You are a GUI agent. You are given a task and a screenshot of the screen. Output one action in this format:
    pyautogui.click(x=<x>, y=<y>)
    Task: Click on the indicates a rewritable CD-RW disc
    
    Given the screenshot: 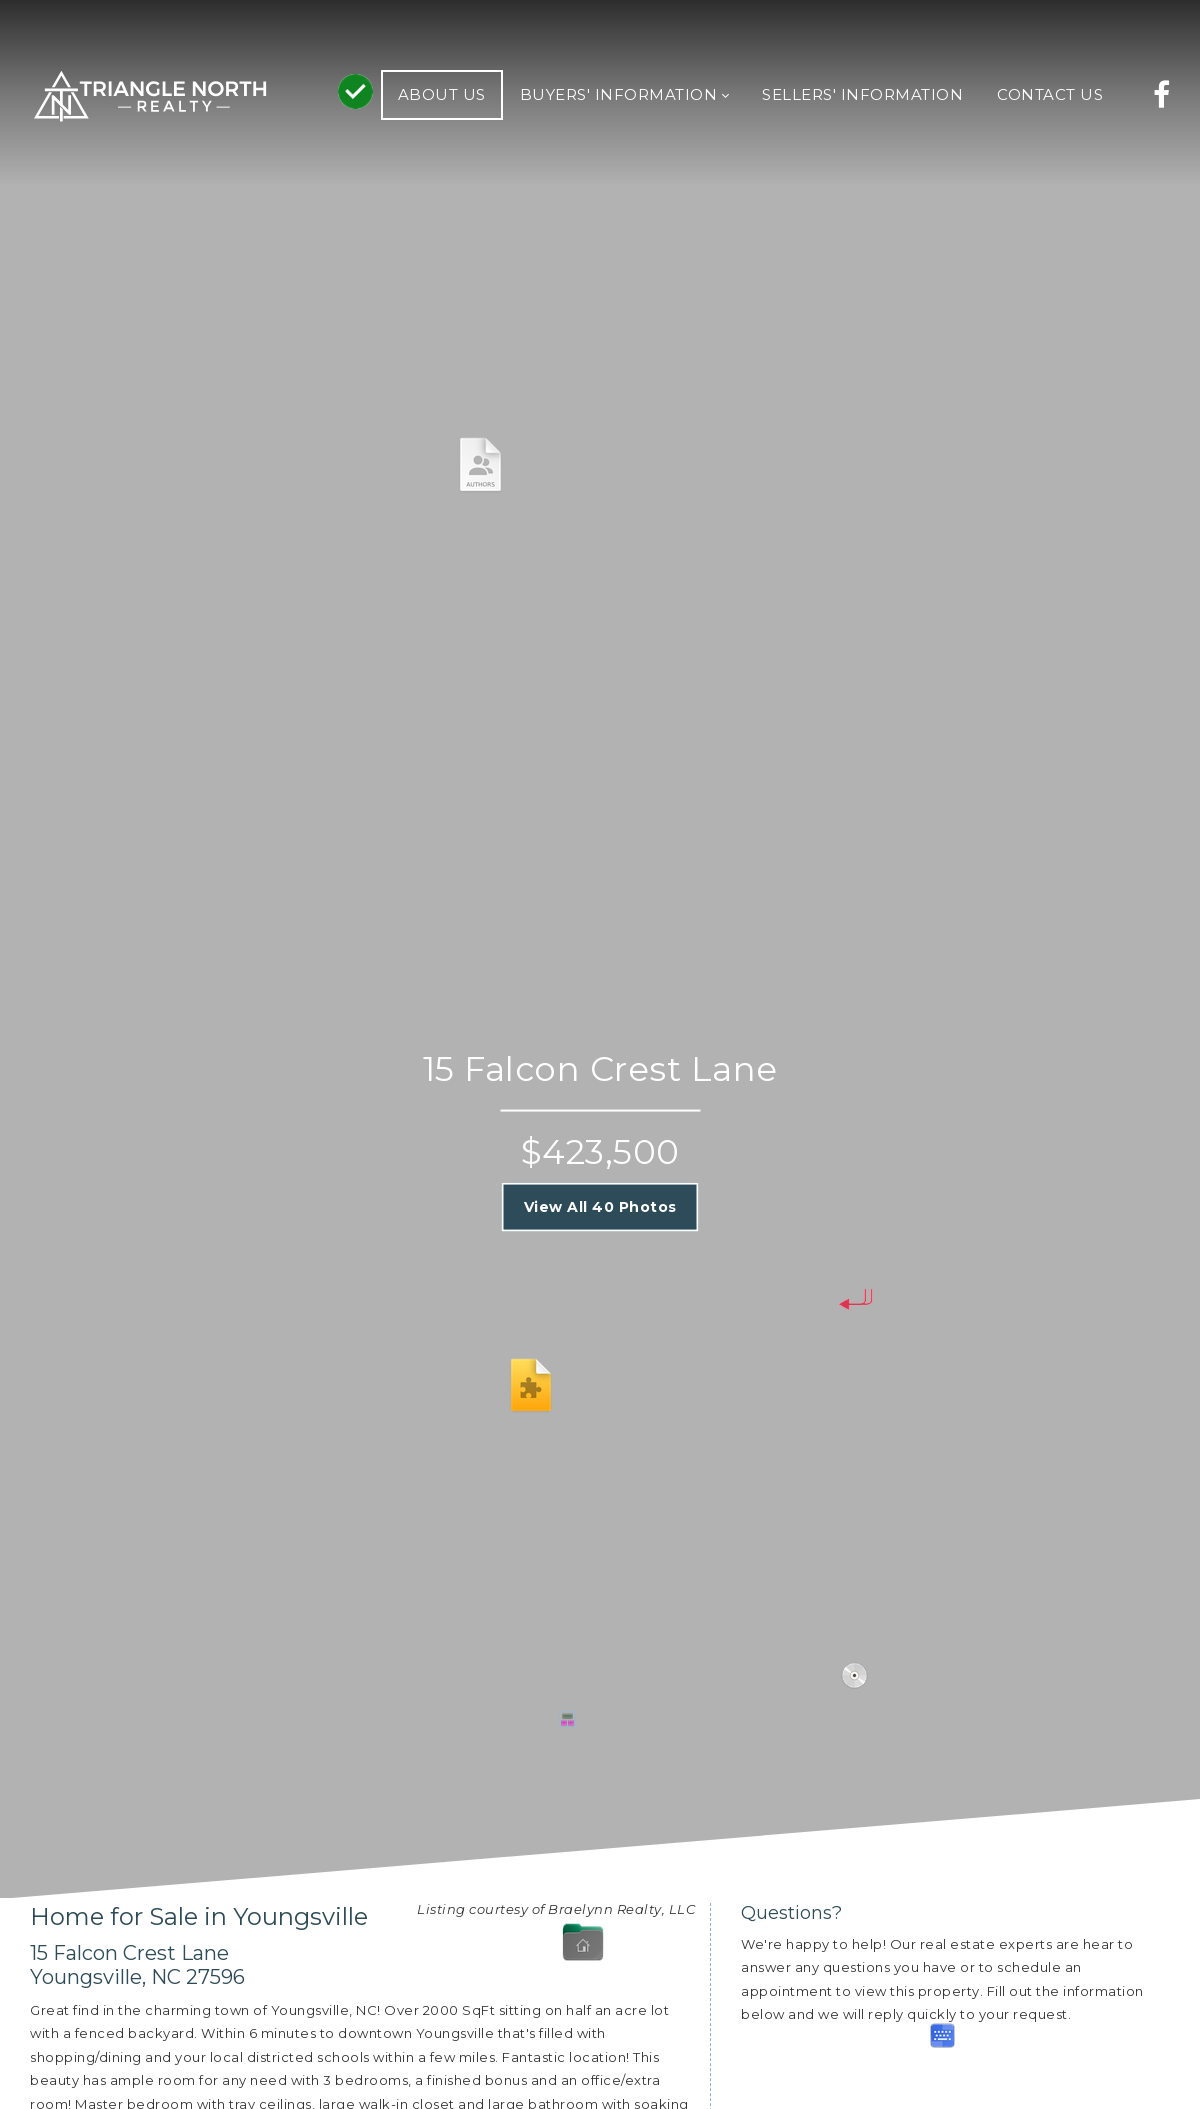 What is the action you would take?
    pyautogui.click(x=854, y=1675)
    